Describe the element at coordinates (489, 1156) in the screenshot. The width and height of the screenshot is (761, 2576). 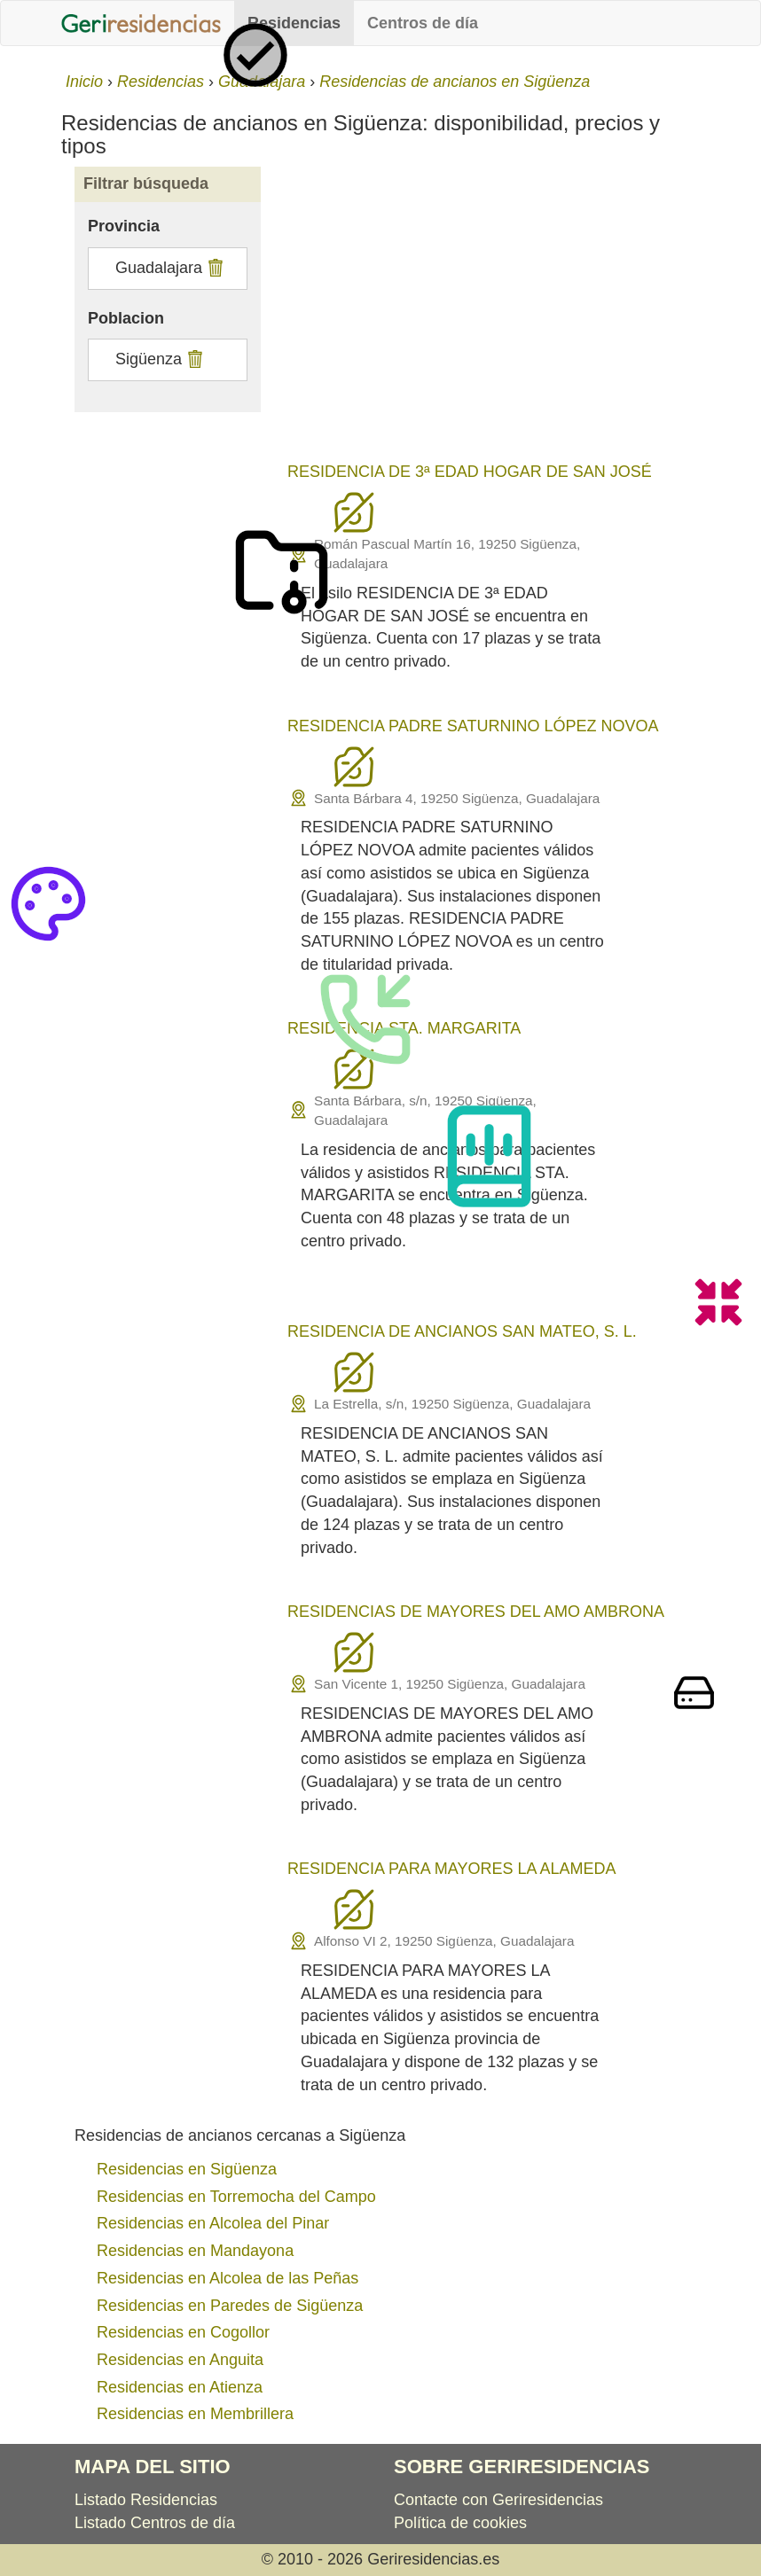
I see `access audiobook library` at that location.